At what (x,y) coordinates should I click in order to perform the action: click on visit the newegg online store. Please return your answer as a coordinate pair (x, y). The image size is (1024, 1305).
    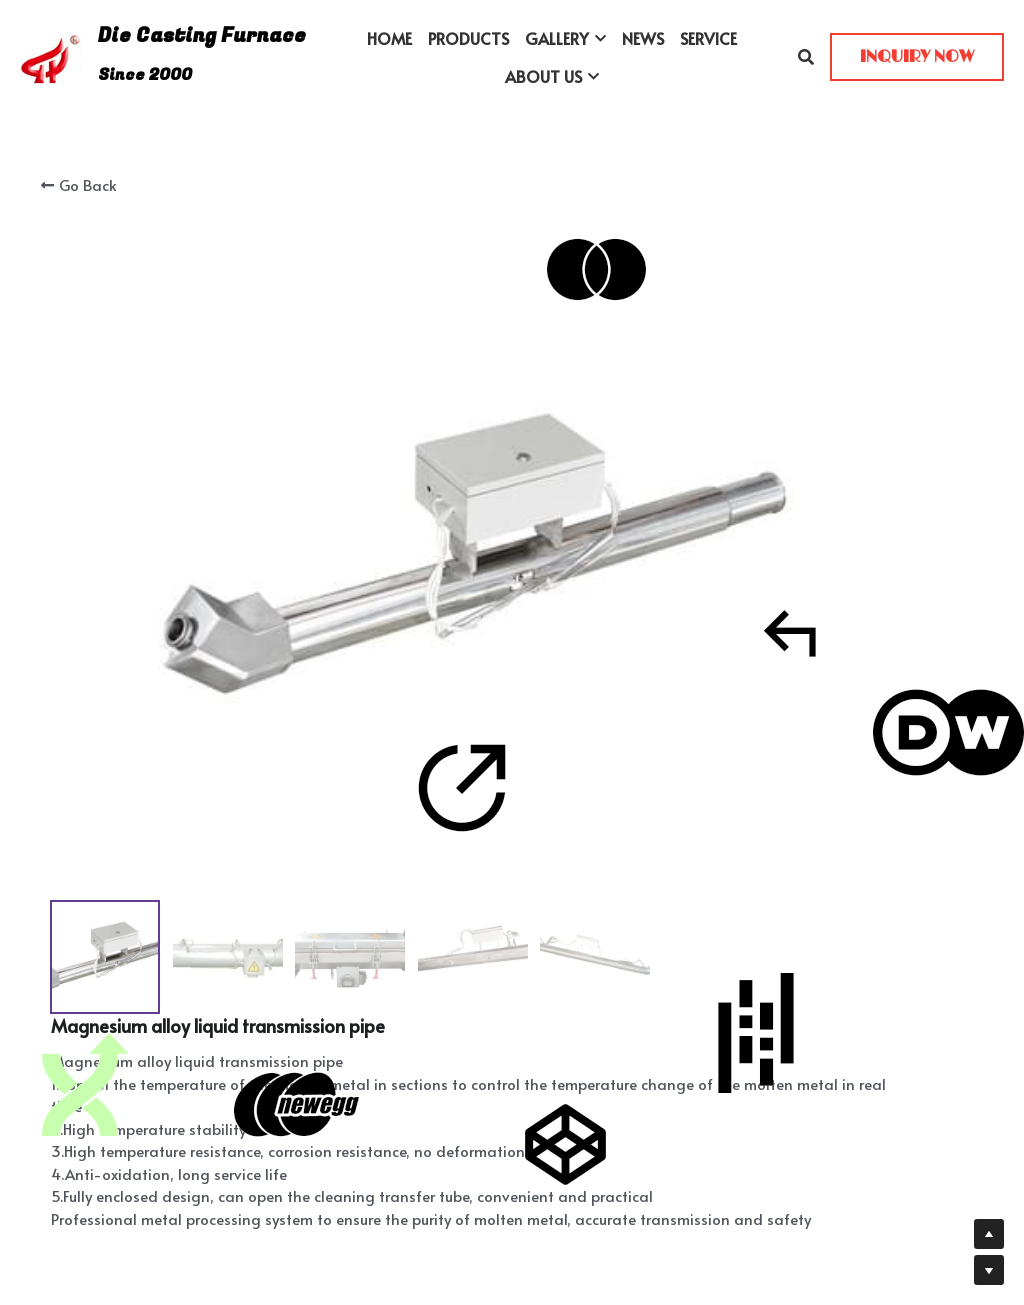
    Looking at the image, I should click on (296, 1104).